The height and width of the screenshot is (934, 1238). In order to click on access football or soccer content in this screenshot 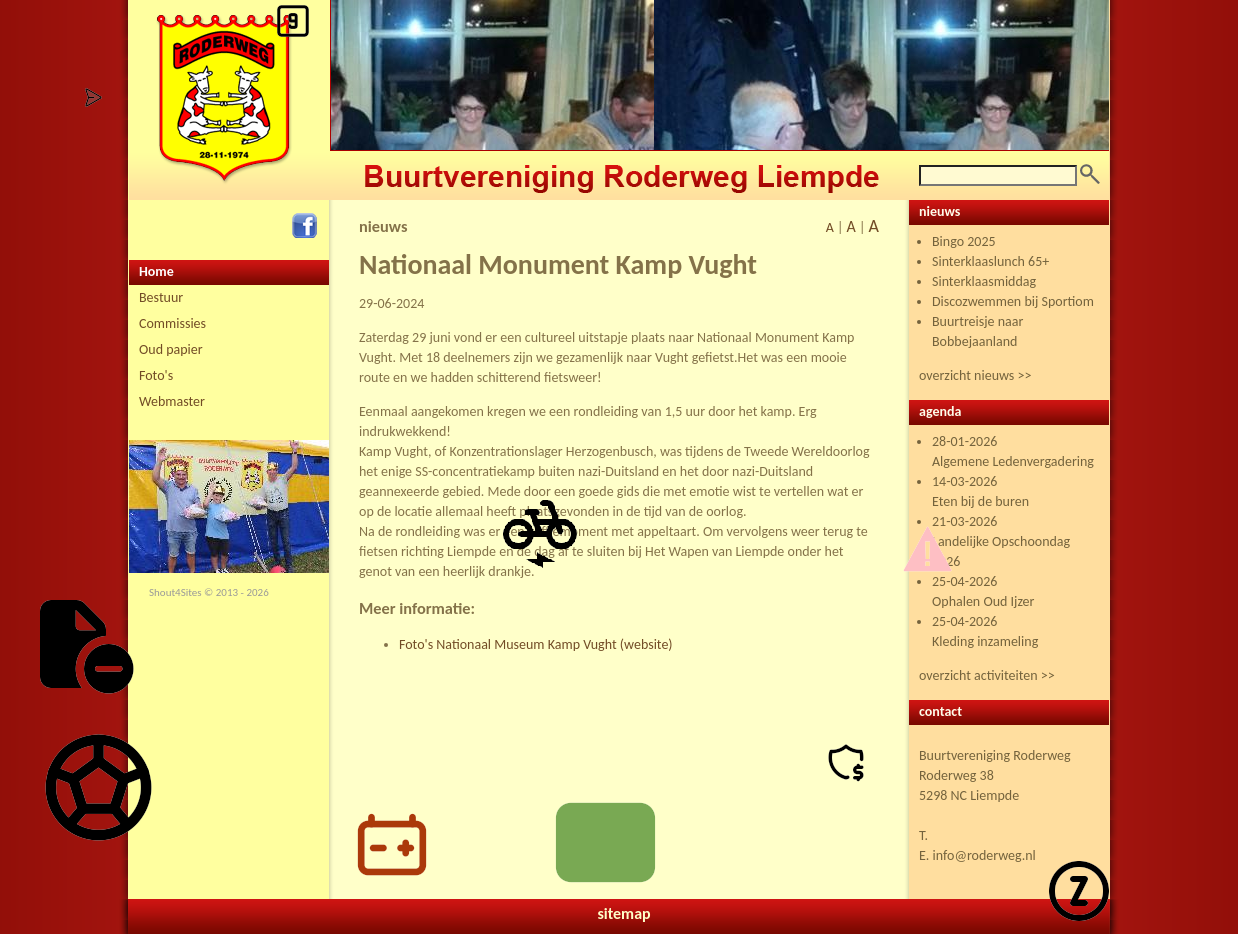, I will do `click(98, 787)`.